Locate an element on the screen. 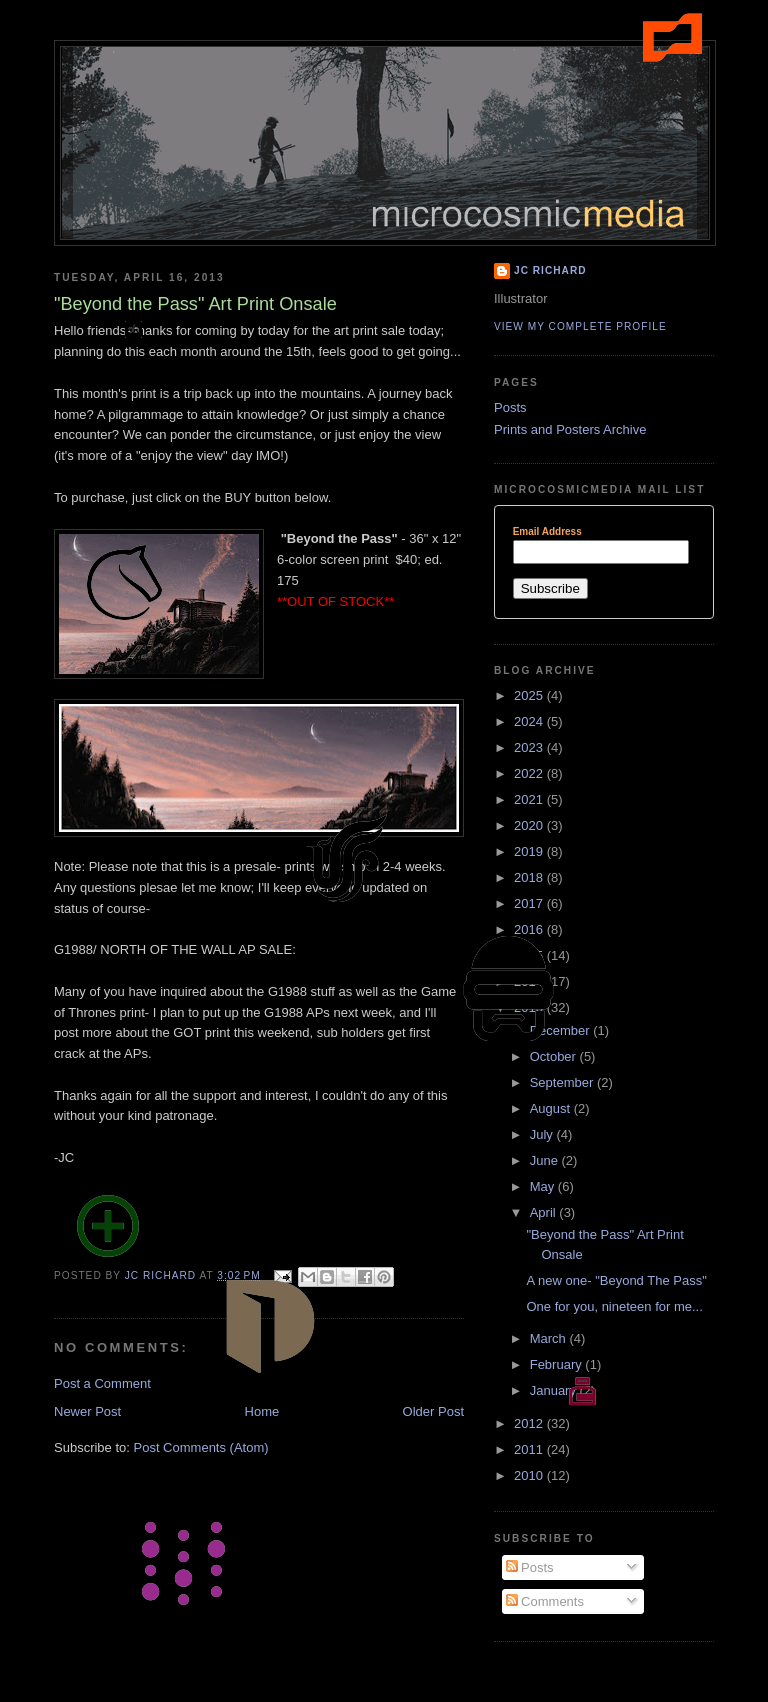  rubocop ruby code linter logo is located at coordinates (508, 988).